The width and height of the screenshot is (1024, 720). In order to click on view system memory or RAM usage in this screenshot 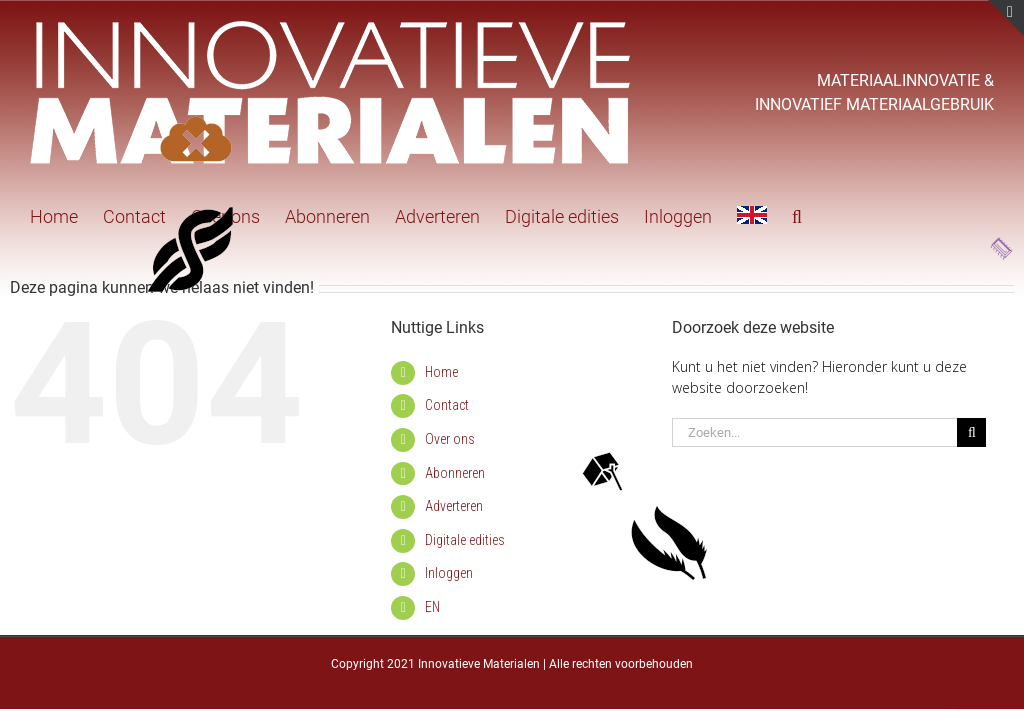, I will do `click(1001, 248)`.